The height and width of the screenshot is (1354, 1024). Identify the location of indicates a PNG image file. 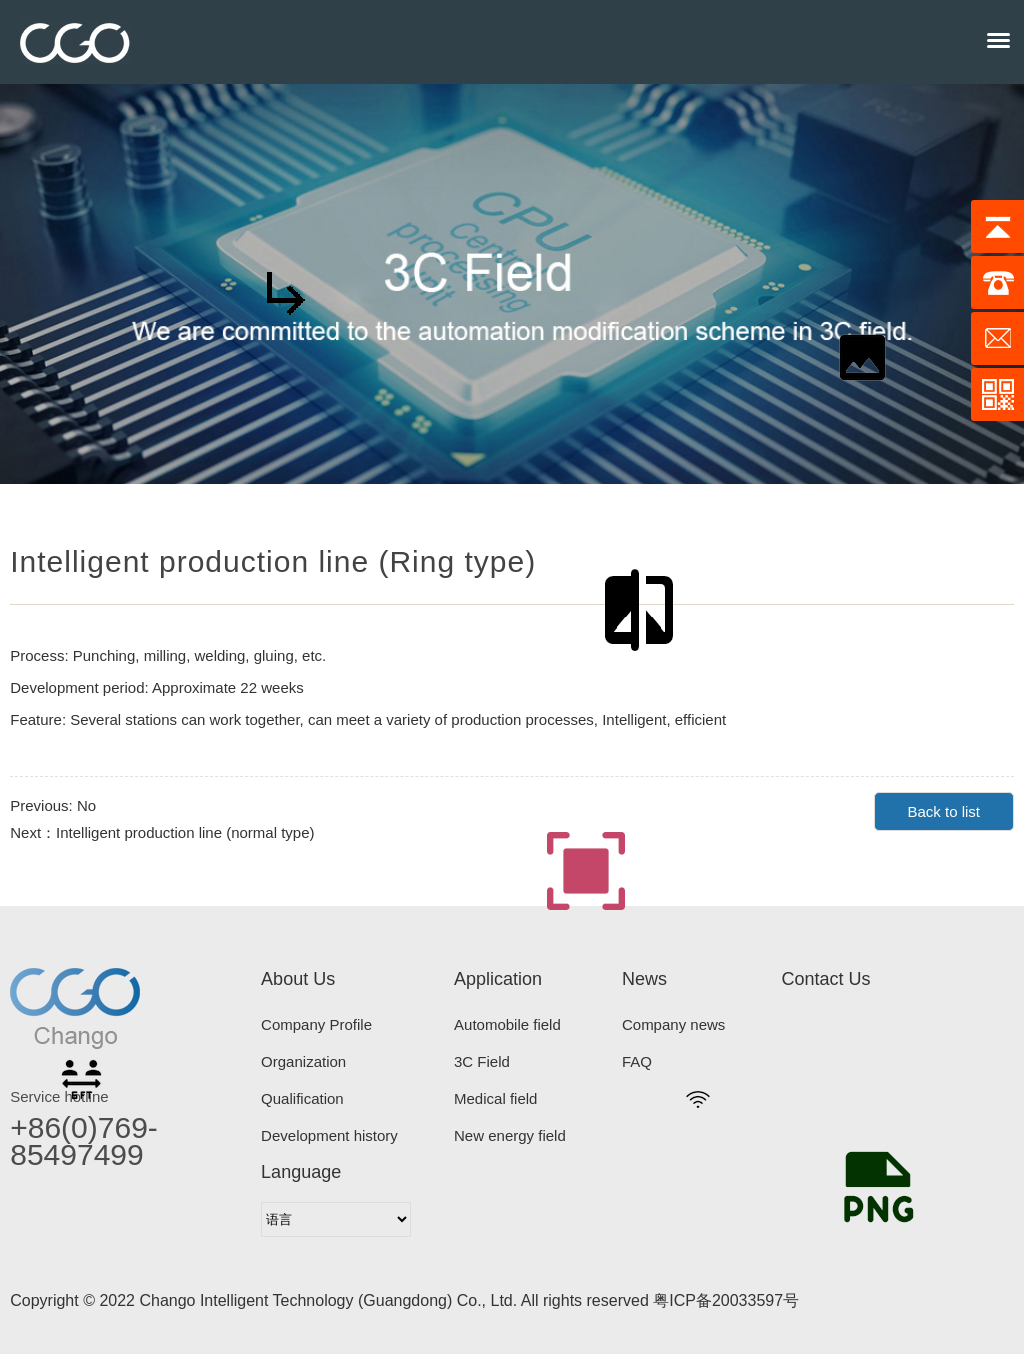
(878, 1190).